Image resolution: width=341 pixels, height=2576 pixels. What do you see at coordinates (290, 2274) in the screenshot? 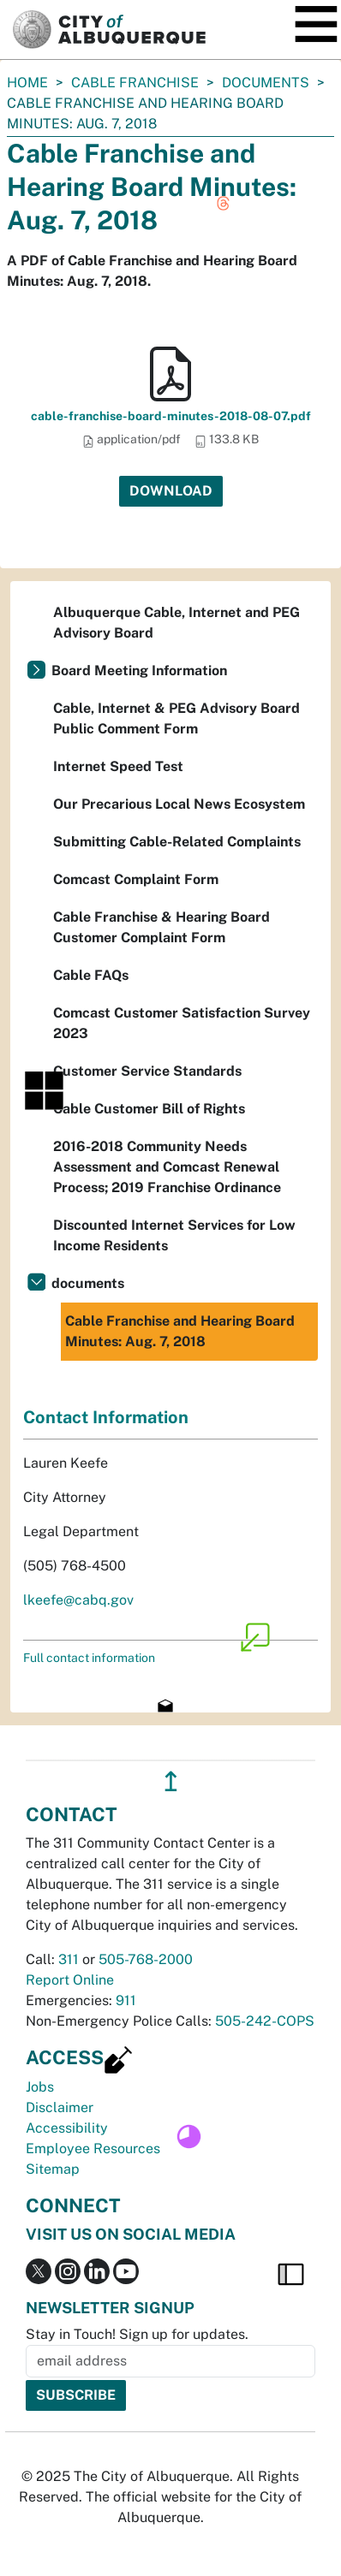
I see `toggle sidebar panel visibility` at bounding box center [290, 2274].